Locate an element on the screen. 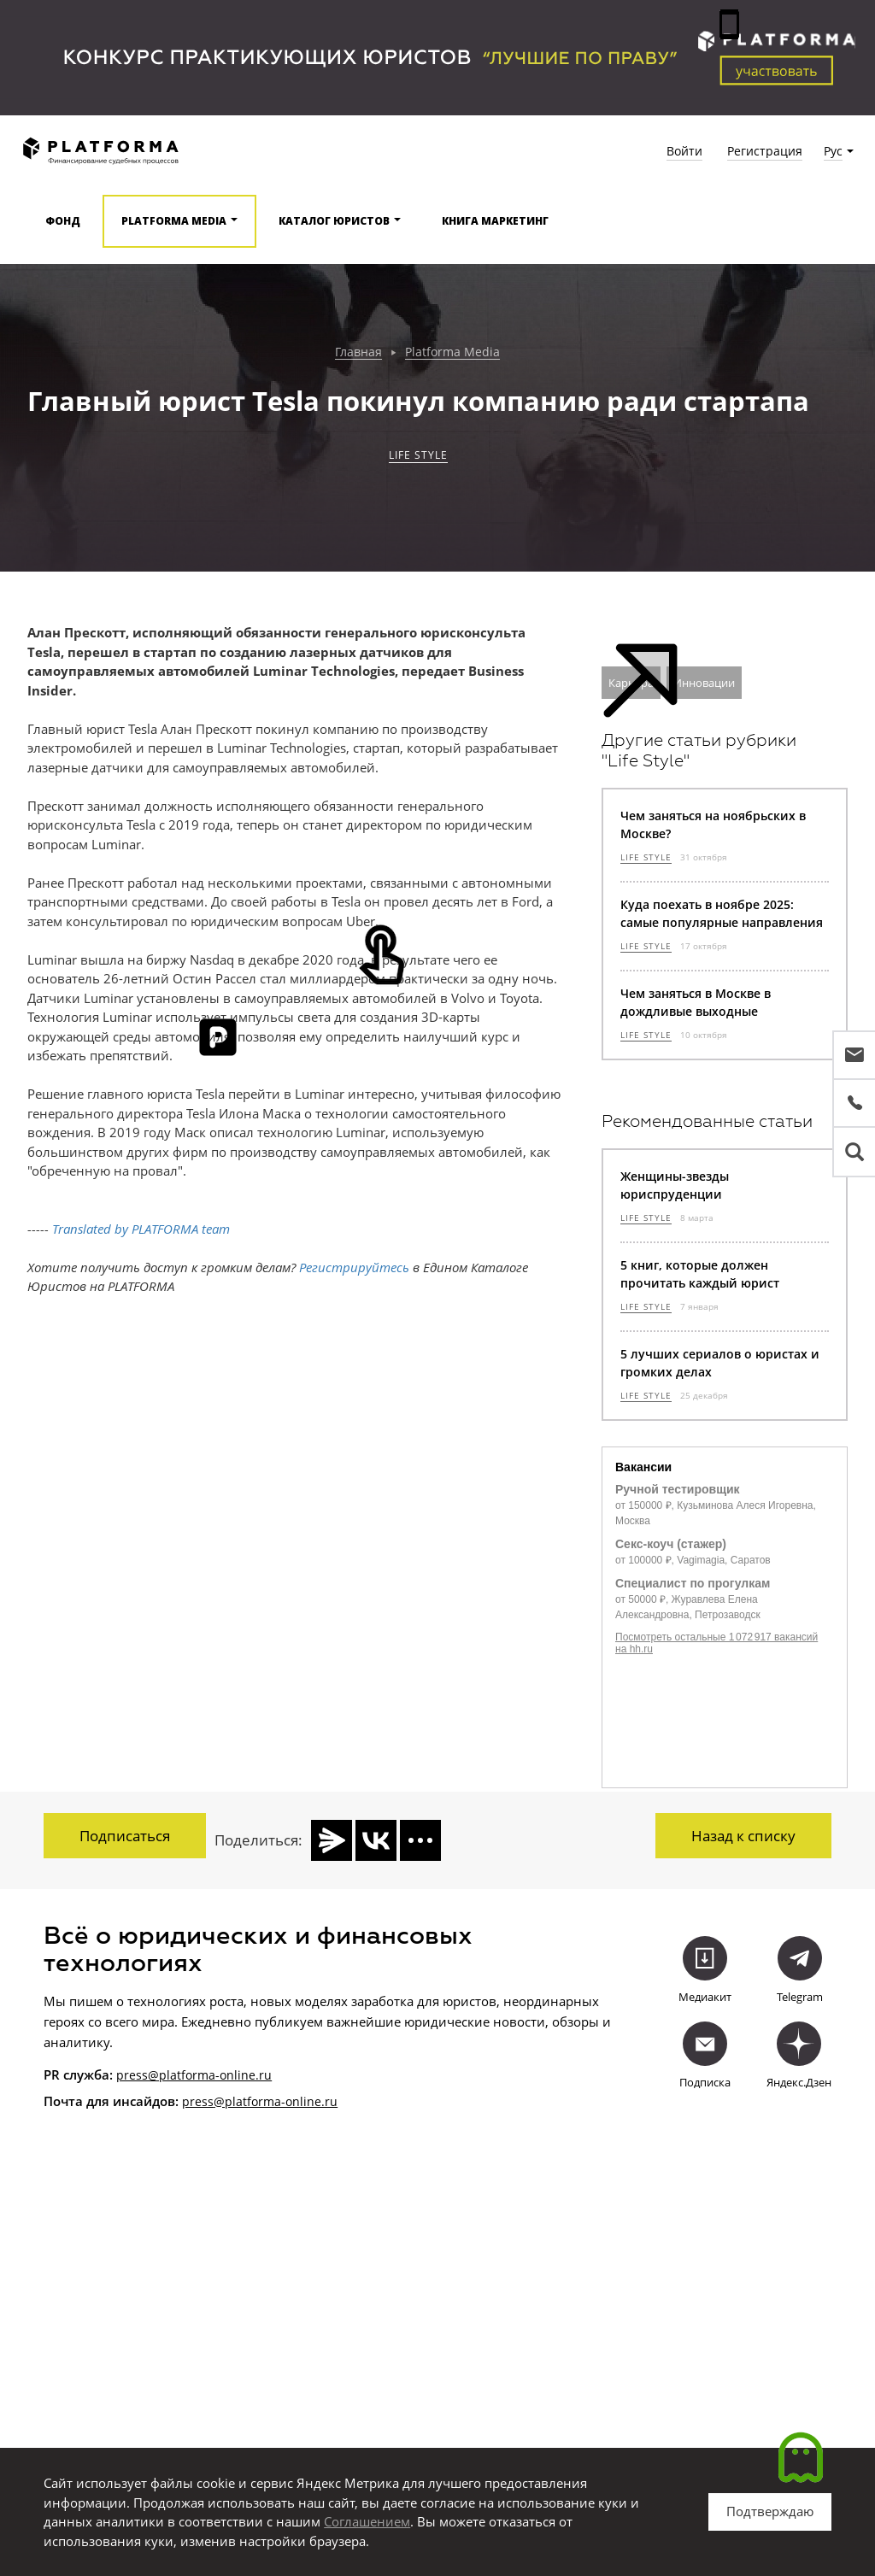 This screenshot has width=875, height=2576. tap to interact with this element is located at coordinates (382, 956).